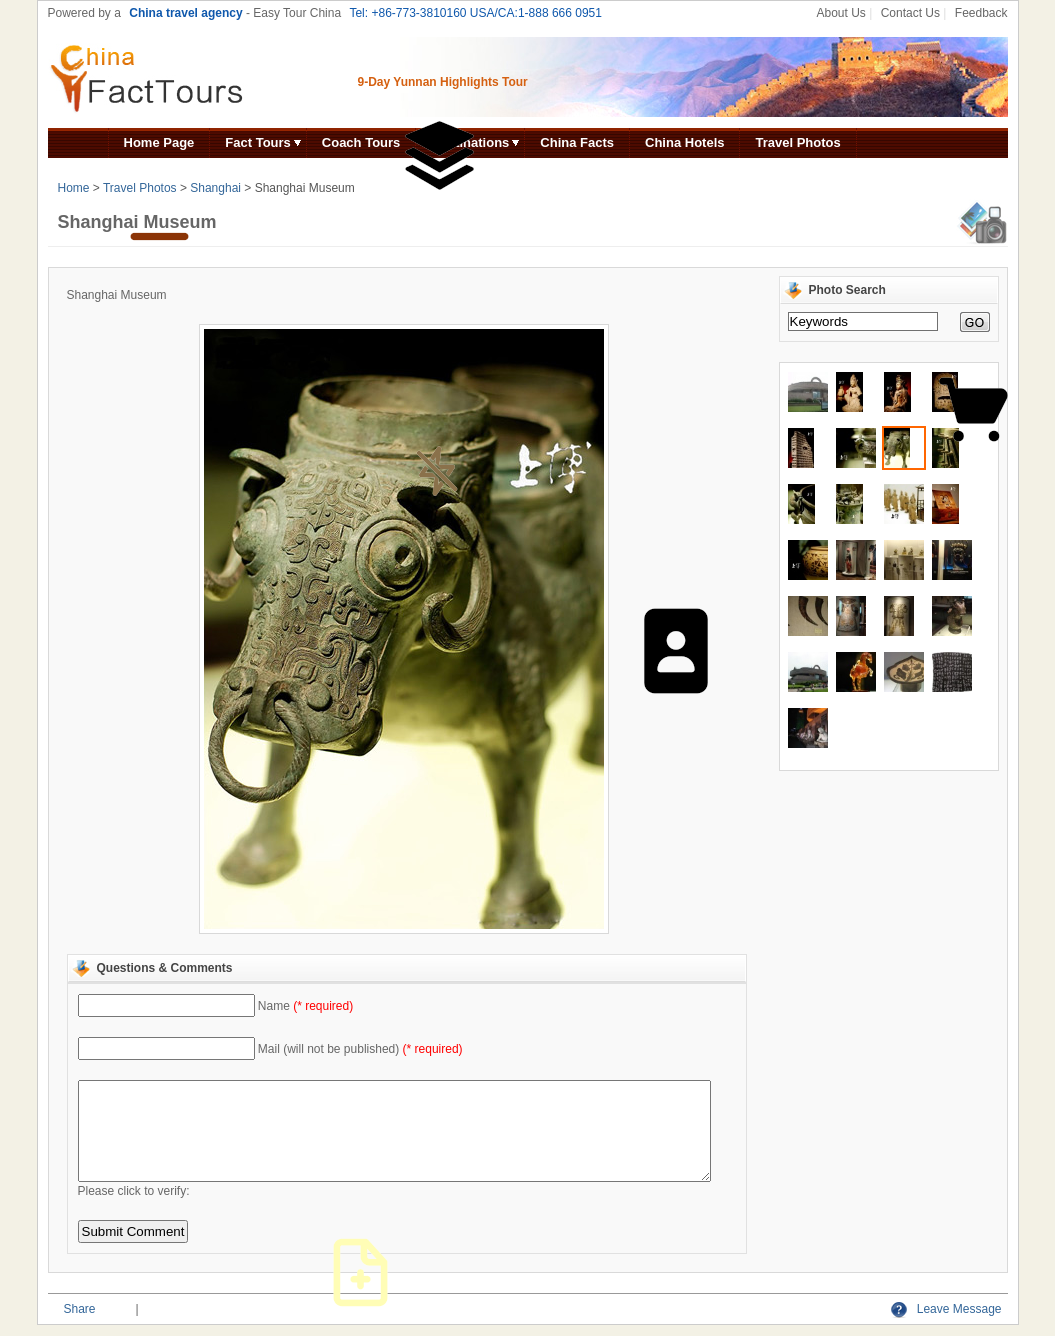  Describe the element at coordinates (159, 236) in the screenshot. I see `decrease quantity or value` at that location.